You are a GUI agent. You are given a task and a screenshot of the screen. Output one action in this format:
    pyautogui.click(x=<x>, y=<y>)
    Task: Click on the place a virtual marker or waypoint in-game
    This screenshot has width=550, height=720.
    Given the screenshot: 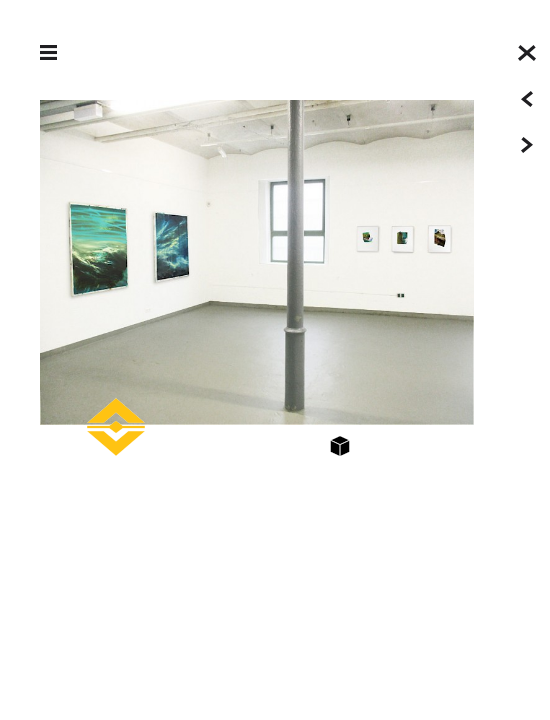 What is the action you would take?
    pyautogui.click(x=116, y=427)
    